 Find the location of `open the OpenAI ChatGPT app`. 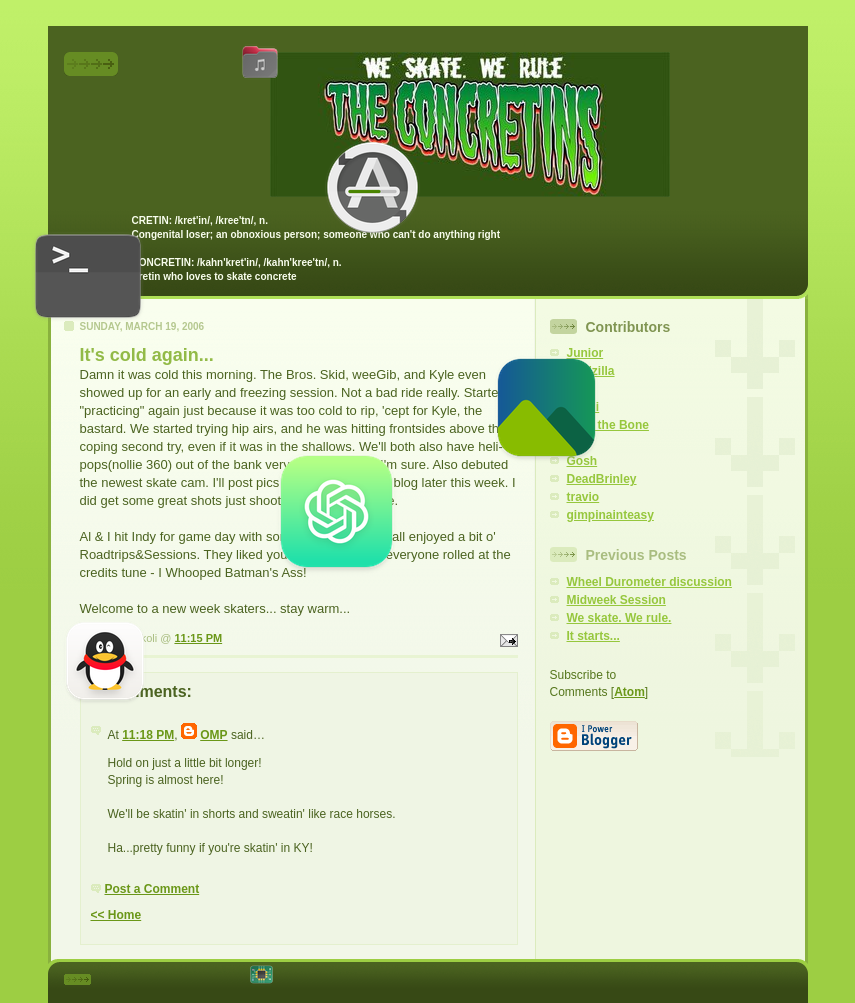

open the OpenAI ChatGPT app is located at coordinates (336, 511).